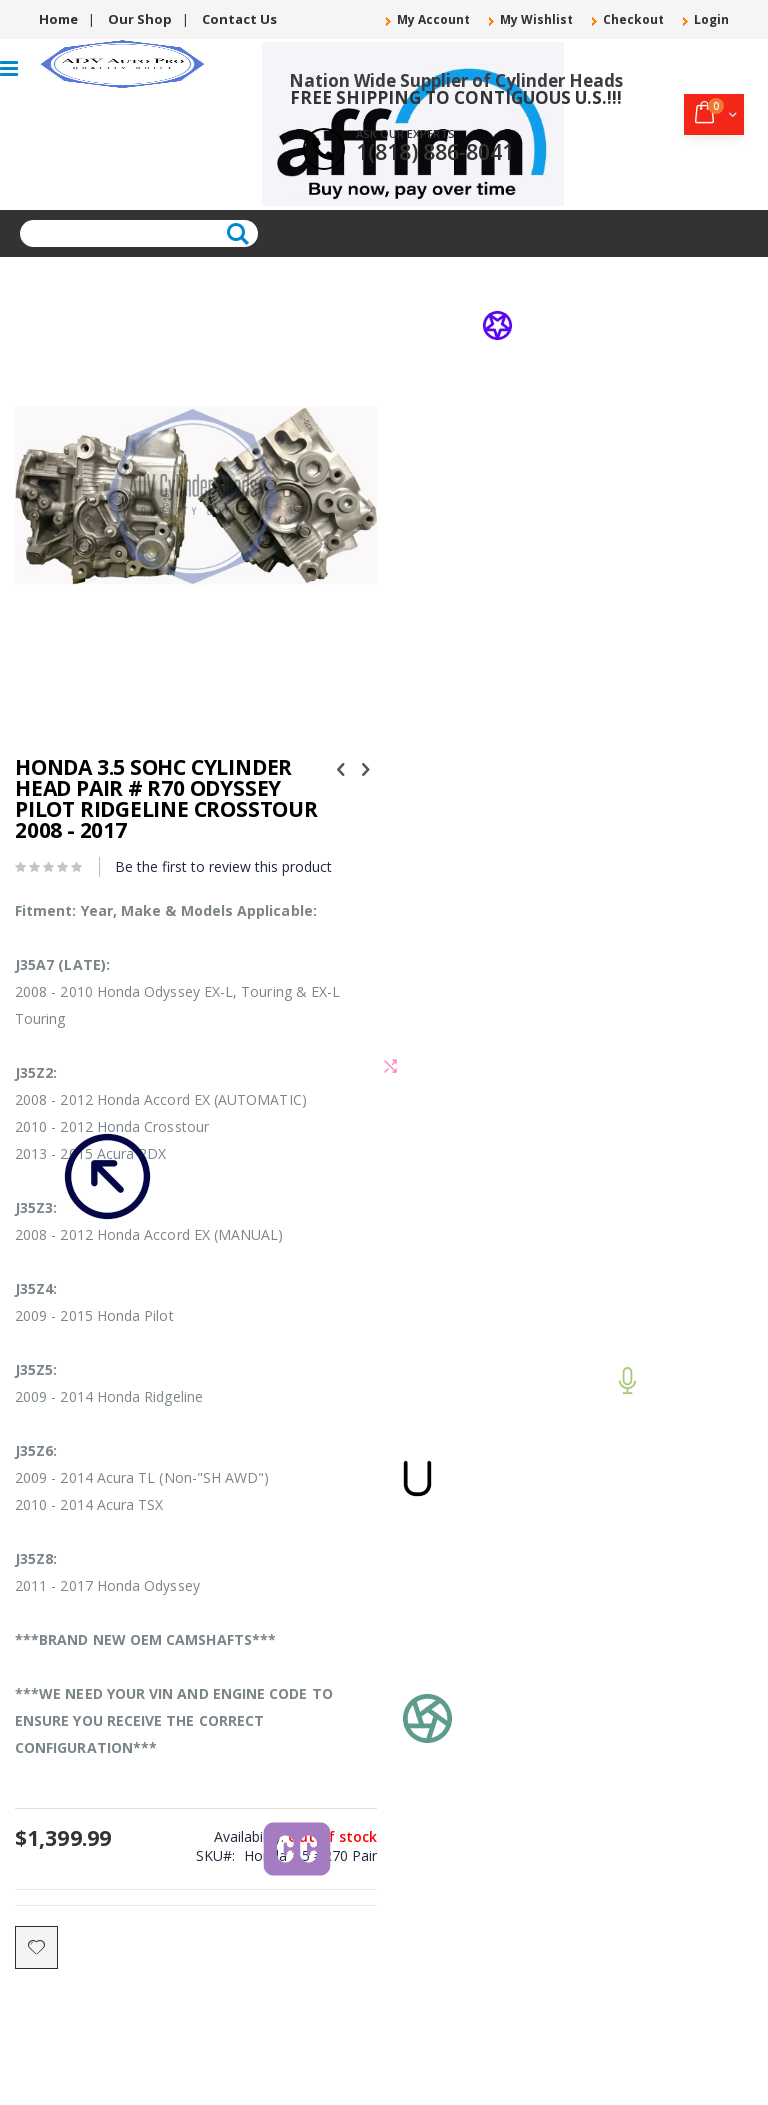  I want to click on navigate back to previous screen, so click(107, 1176).